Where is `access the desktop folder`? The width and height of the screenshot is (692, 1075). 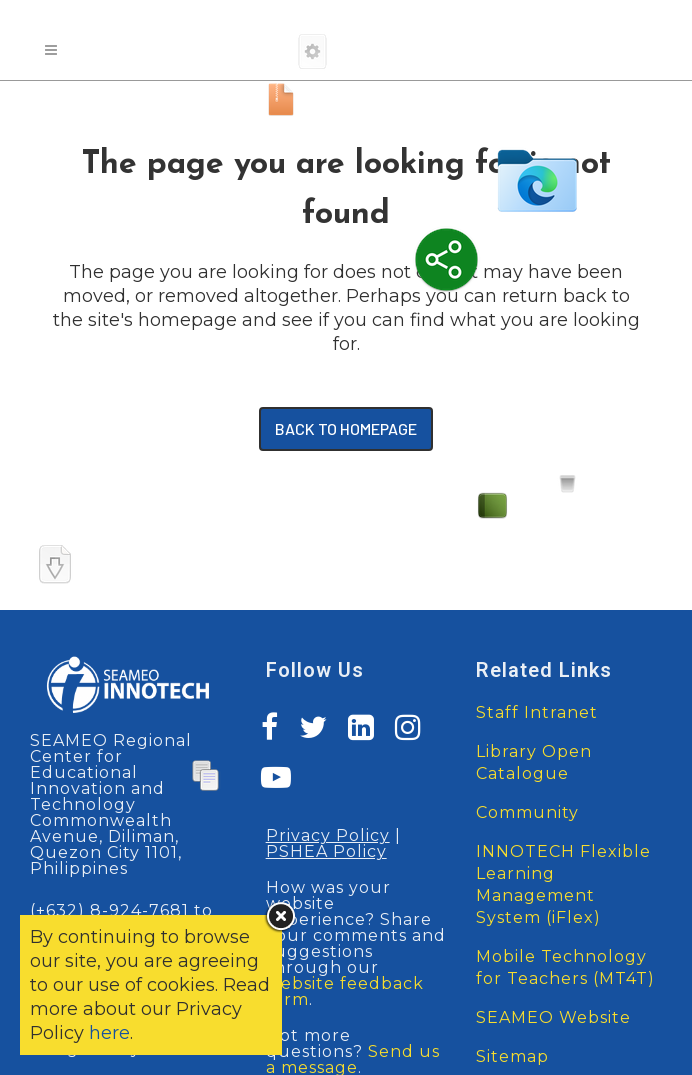
access the desktop folder is located at coordinates (492, 504).